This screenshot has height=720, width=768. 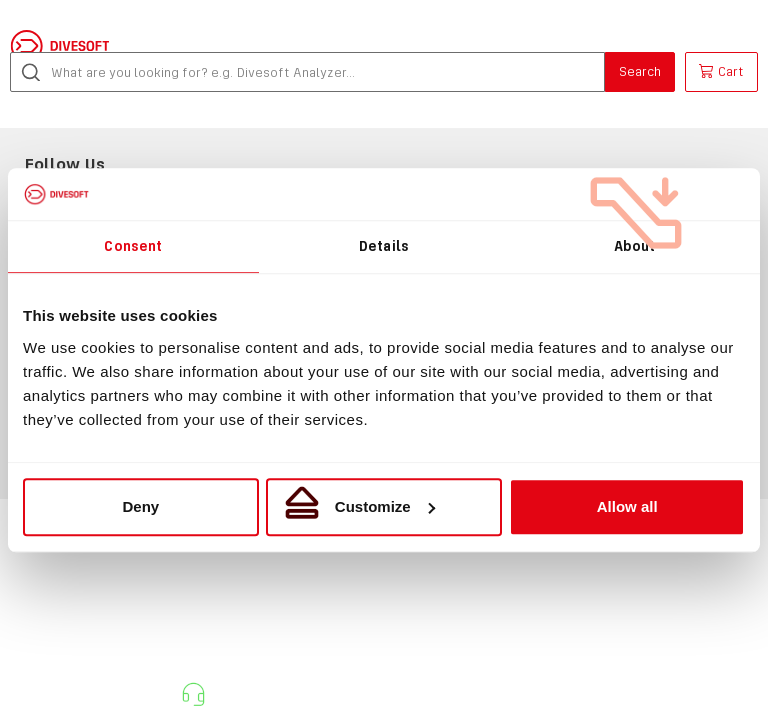 I want to click on eject media or removable device, so click(x=302, y=505).